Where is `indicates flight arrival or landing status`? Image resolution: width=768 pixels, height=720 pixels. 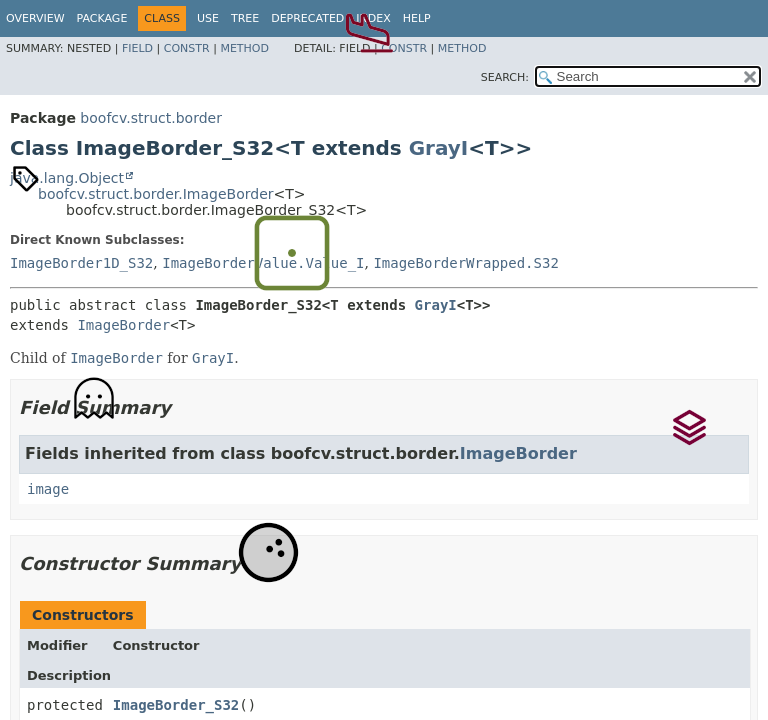
indicates flight arrival or landing status is located at coordinates (367, 33).